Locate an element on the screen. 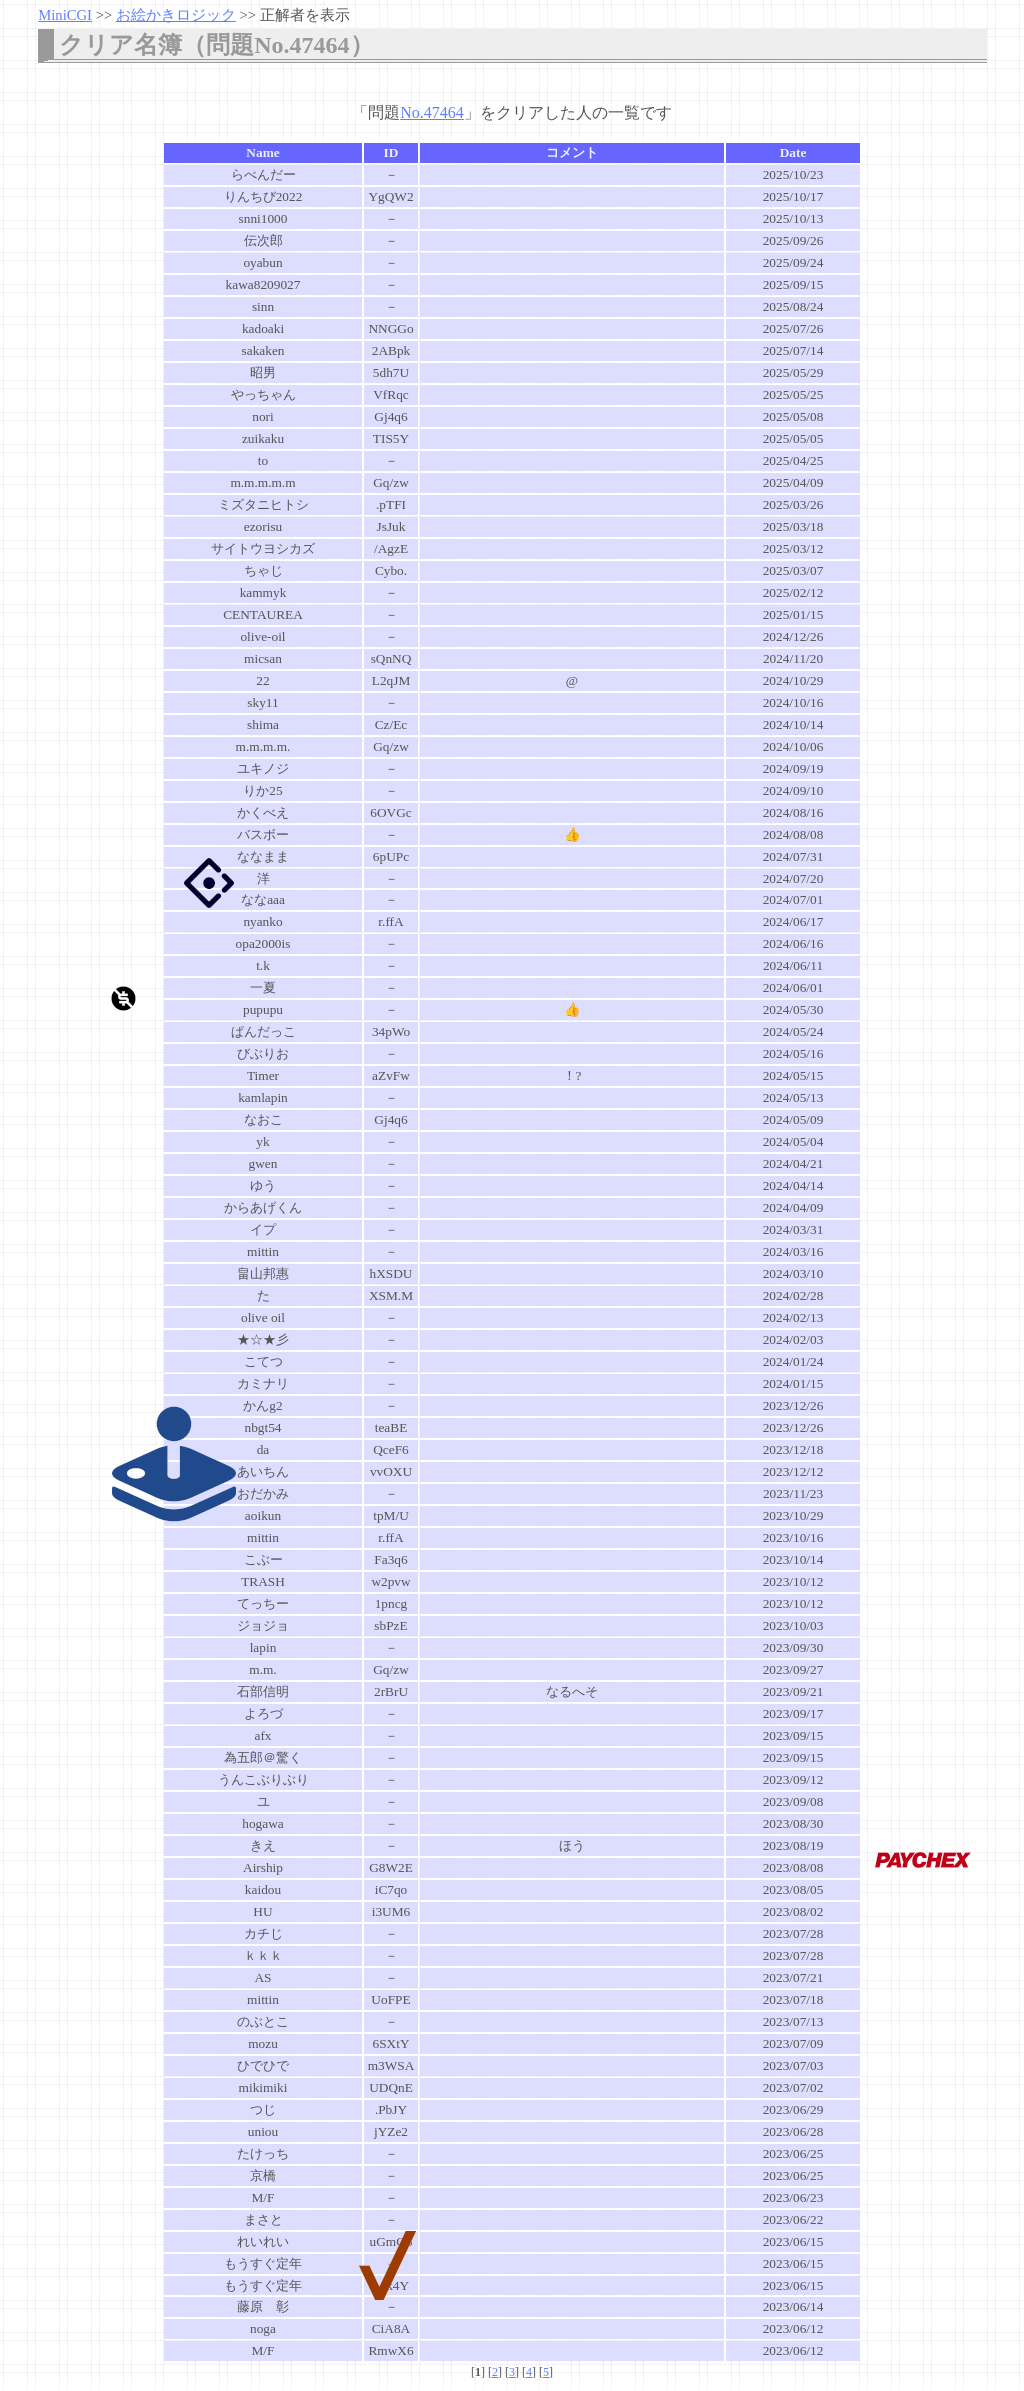 The height and width of the screenshot is (2391, 1024). open Apple Arcade gaming service is located at coordinates (174, 1464).